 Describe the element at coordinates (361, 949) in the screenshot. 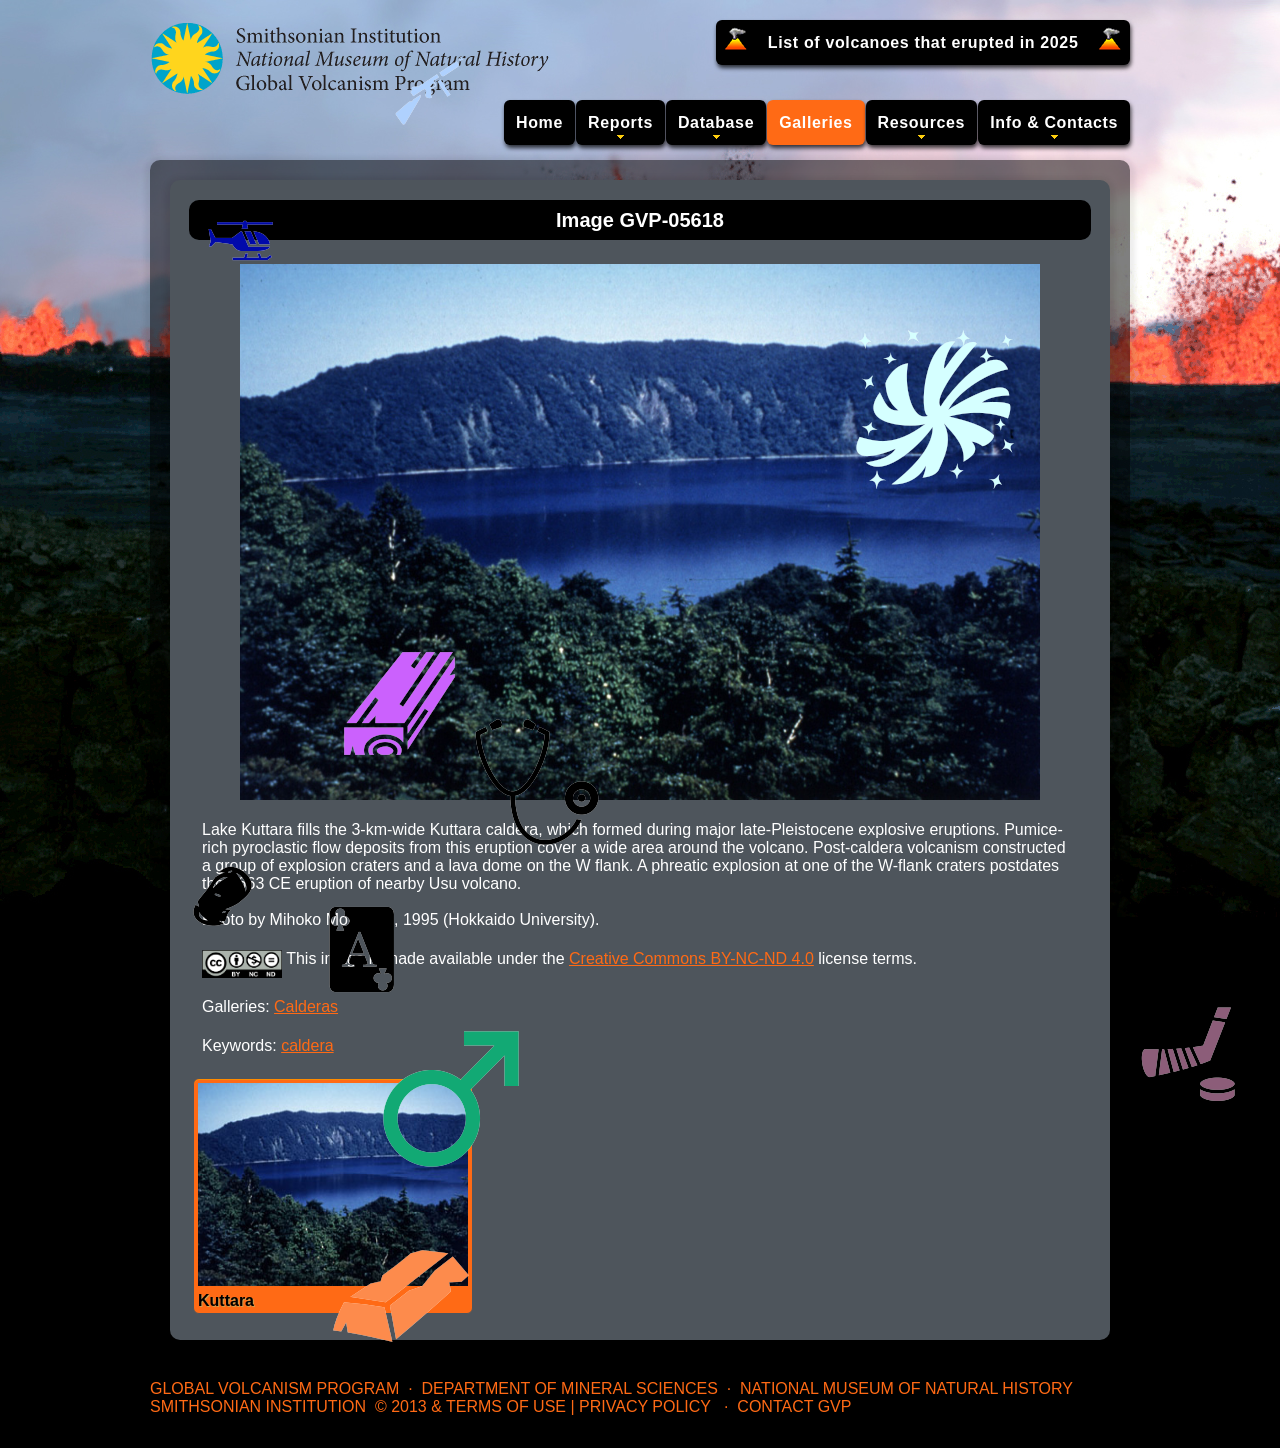

I see `play a card game` at that location.